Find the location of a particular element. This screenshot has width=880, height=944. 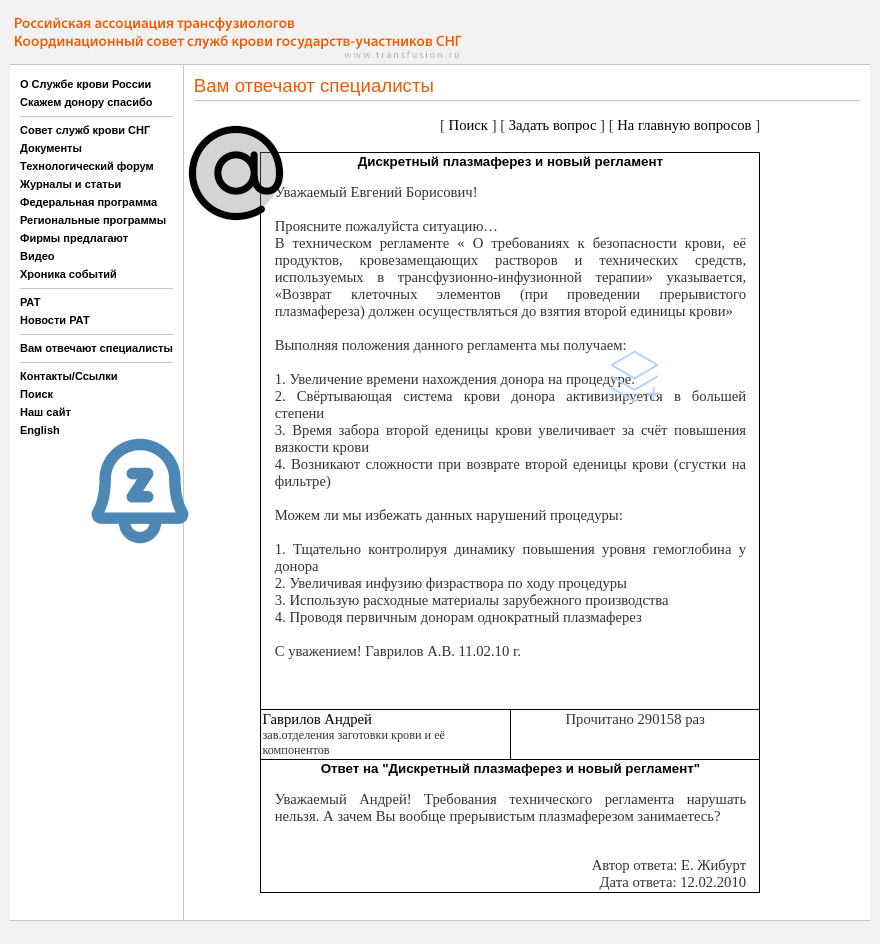

add a new layer to the stack is located at coordinates (634, 376).